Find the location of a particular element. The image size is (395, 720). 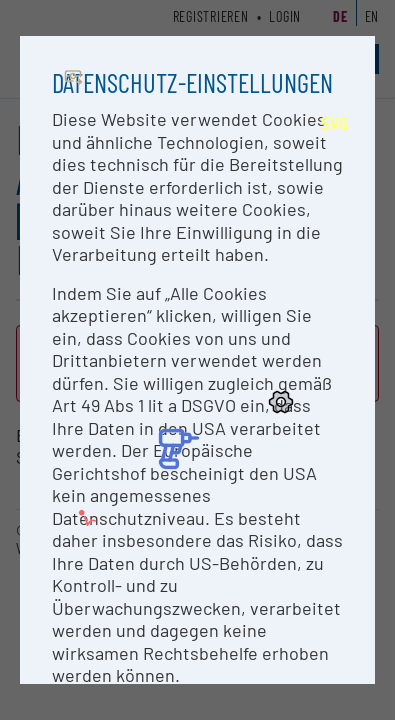

transfer money or send funds is located at coordinates (73, 76).